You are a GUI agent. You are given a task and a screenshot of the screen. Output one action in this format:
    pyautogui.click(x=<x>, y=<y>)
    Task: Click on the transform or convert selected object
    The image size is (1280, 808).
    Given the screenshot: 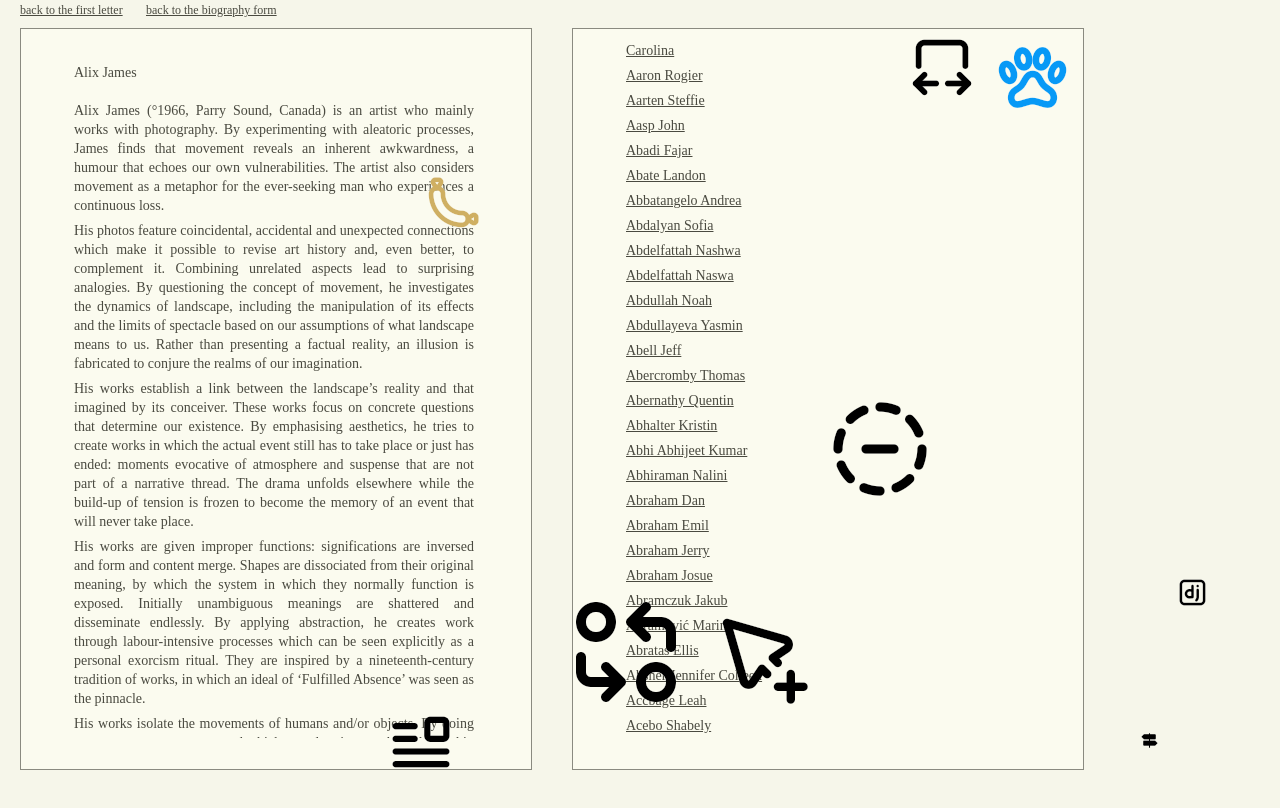 What is the action you would take?
    pyautogui.click(x=626, y=652)
    